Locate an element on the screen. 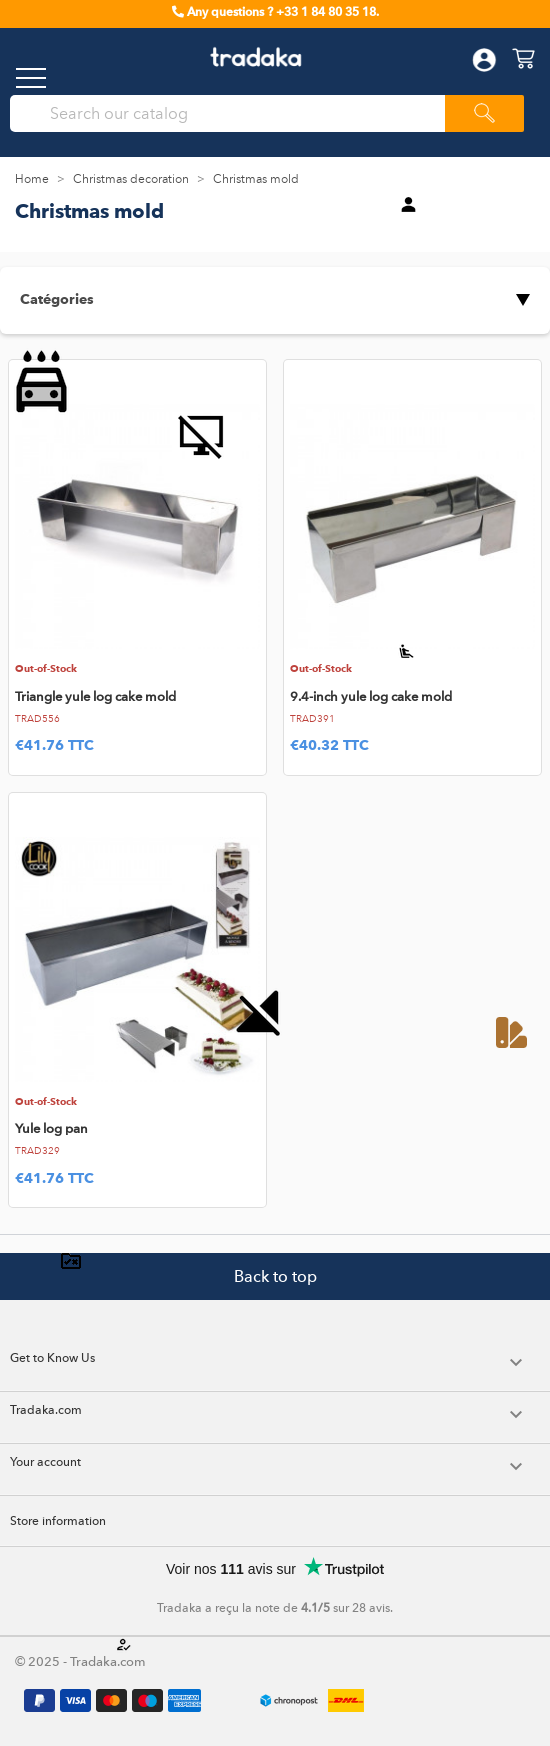  open color picker or palette options is located at coordinates (511, 1032).